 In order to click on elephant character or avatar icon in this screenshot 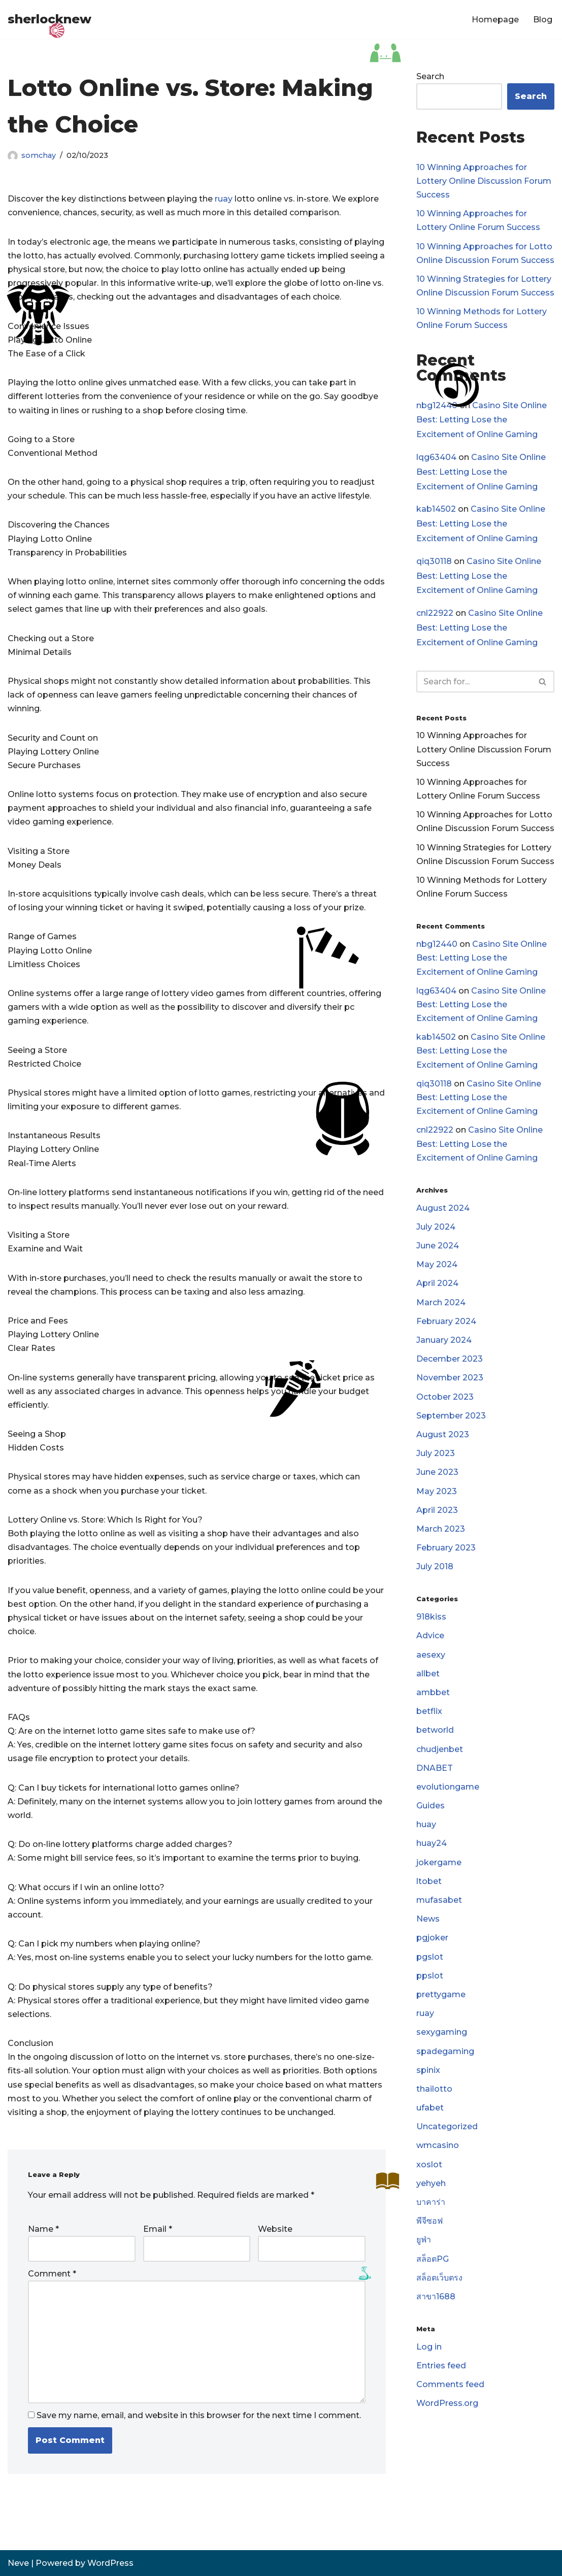, I will do `click(38, 315)`.